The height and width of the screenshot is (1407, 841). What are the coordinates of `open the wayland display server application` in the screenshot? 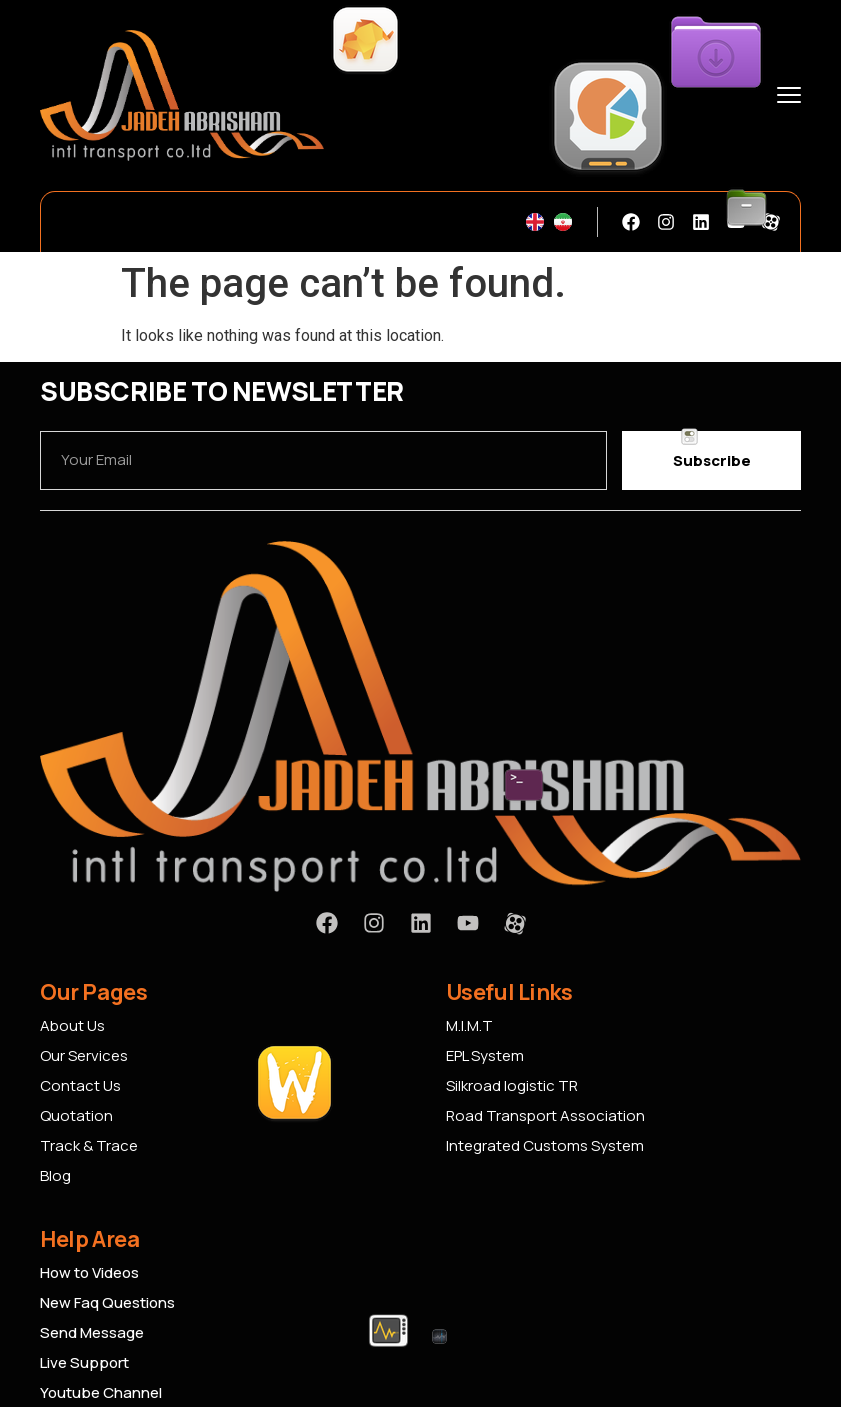 It's located at (294, 1082).